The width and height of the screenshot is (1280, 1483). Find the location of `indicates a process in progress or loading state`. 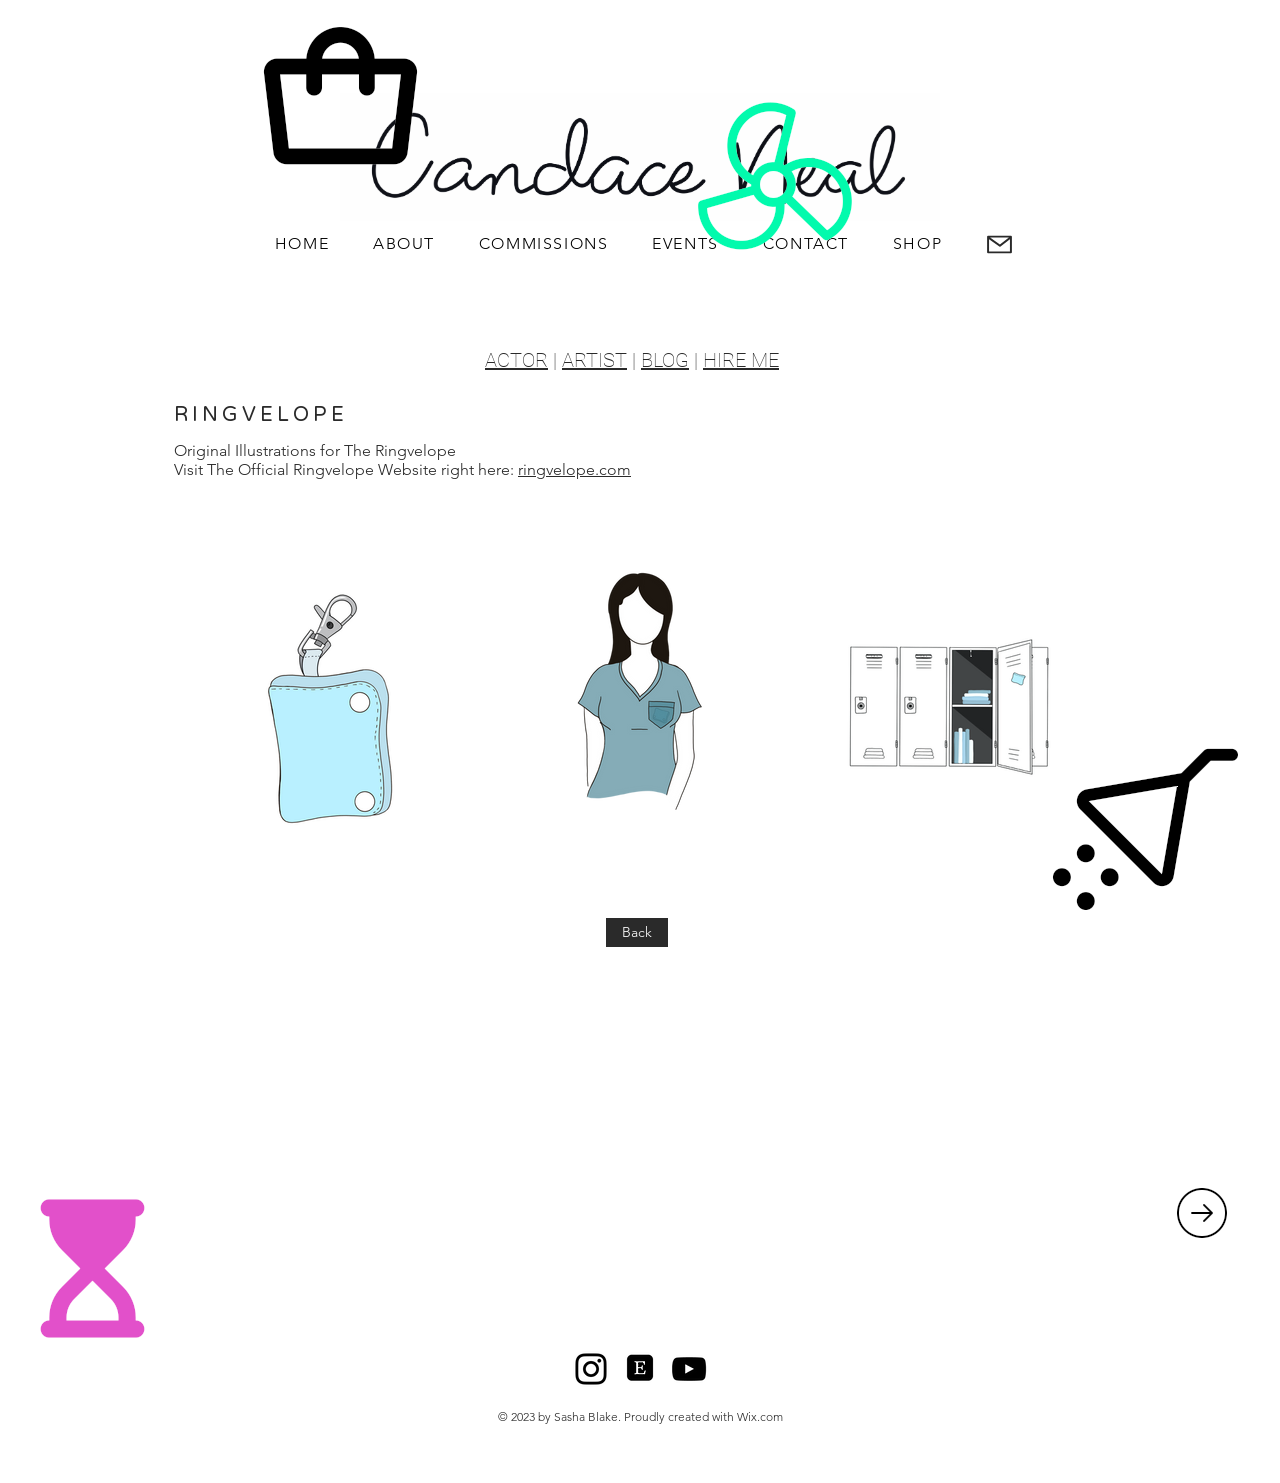

indicates a process in progress or loading state is located at coordinates (92, 1268).